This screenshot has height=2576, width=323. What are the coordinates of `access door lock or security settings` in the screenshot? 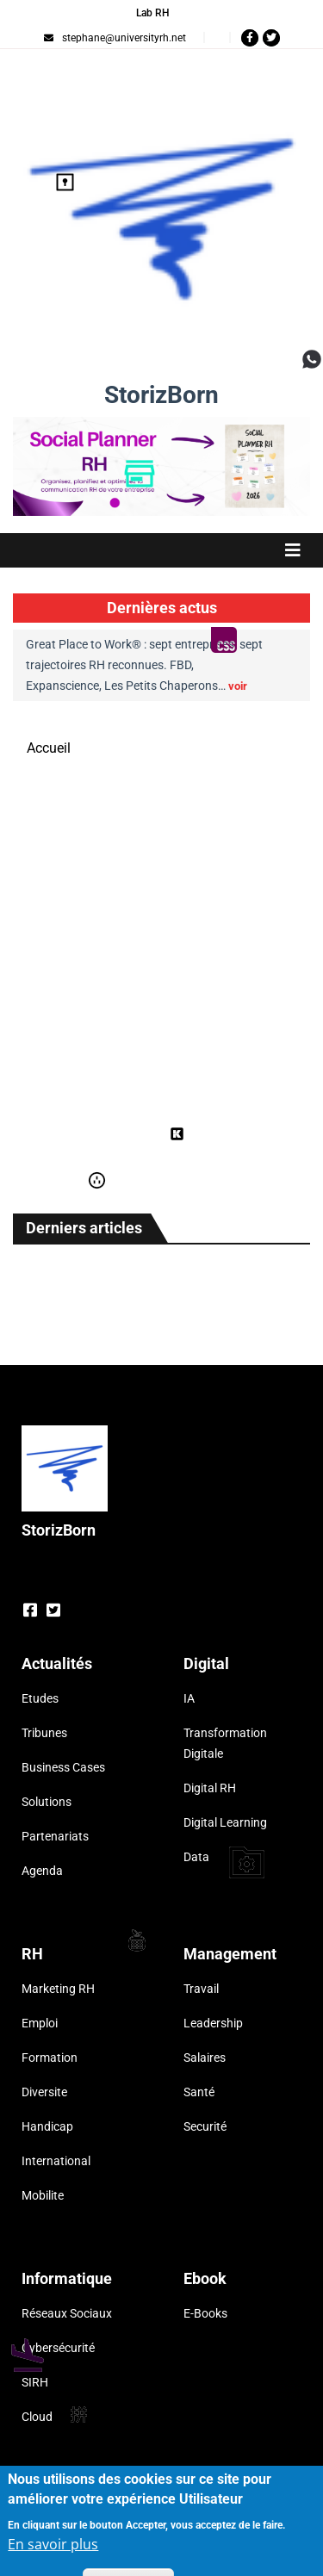 It's located at (65, 182).